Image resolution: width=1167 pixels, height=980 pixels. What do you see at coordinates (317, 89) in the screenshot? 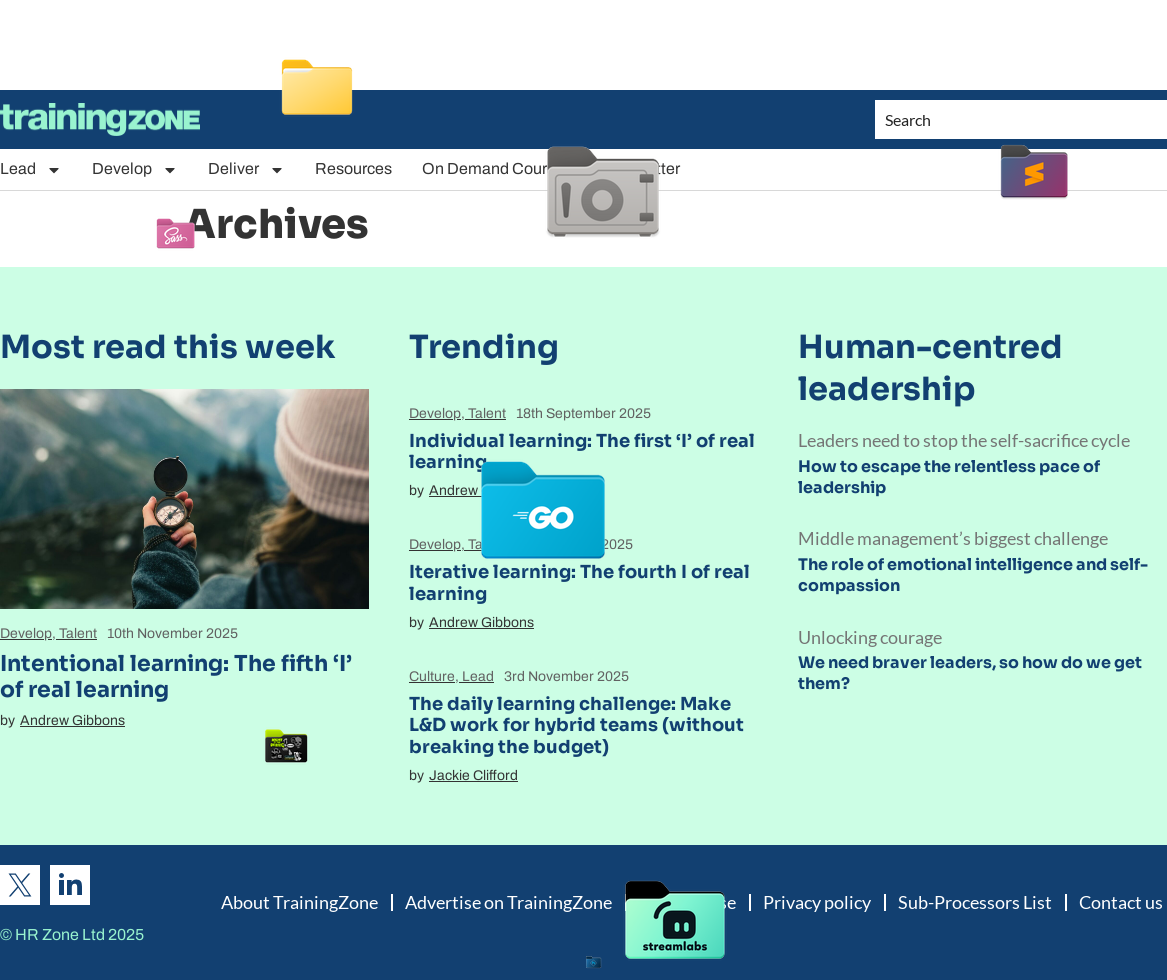
I see `open folder to view contents` at bounding box center [317, 89].